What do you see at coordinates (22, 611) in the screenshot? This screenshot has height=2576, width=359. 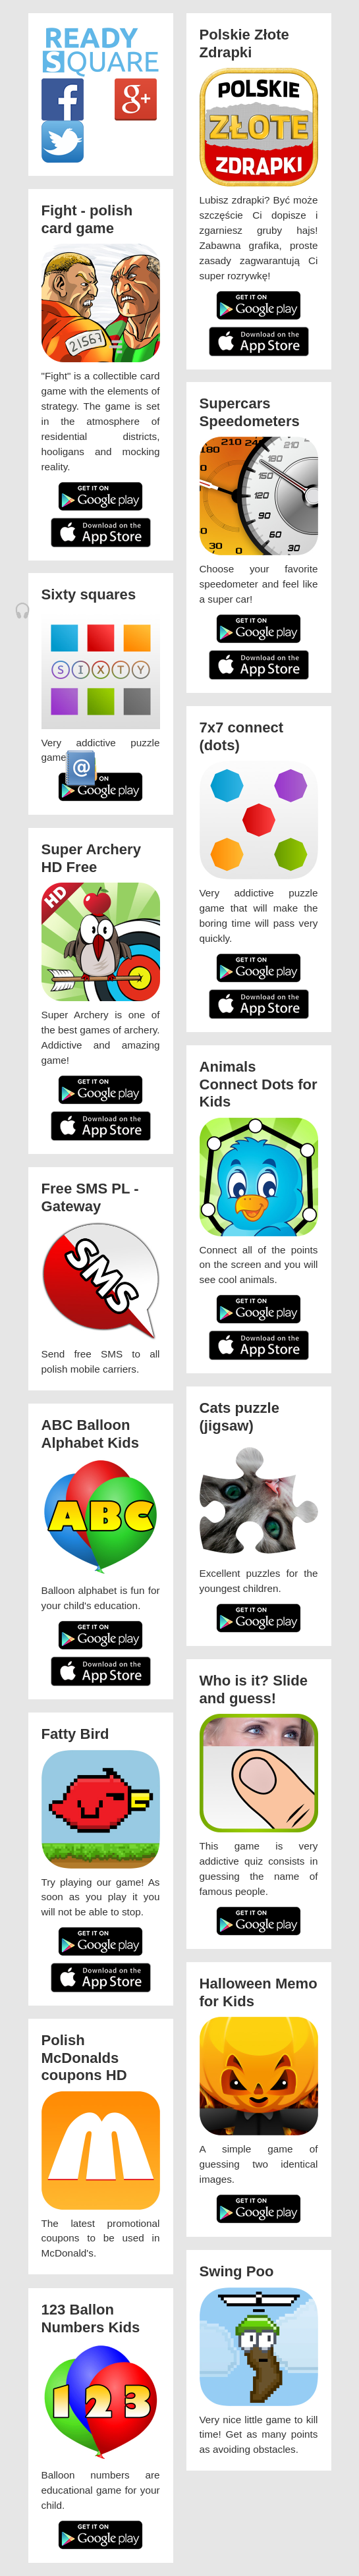 I see `switch audio output to headphones` at bounding box center [22, 611].